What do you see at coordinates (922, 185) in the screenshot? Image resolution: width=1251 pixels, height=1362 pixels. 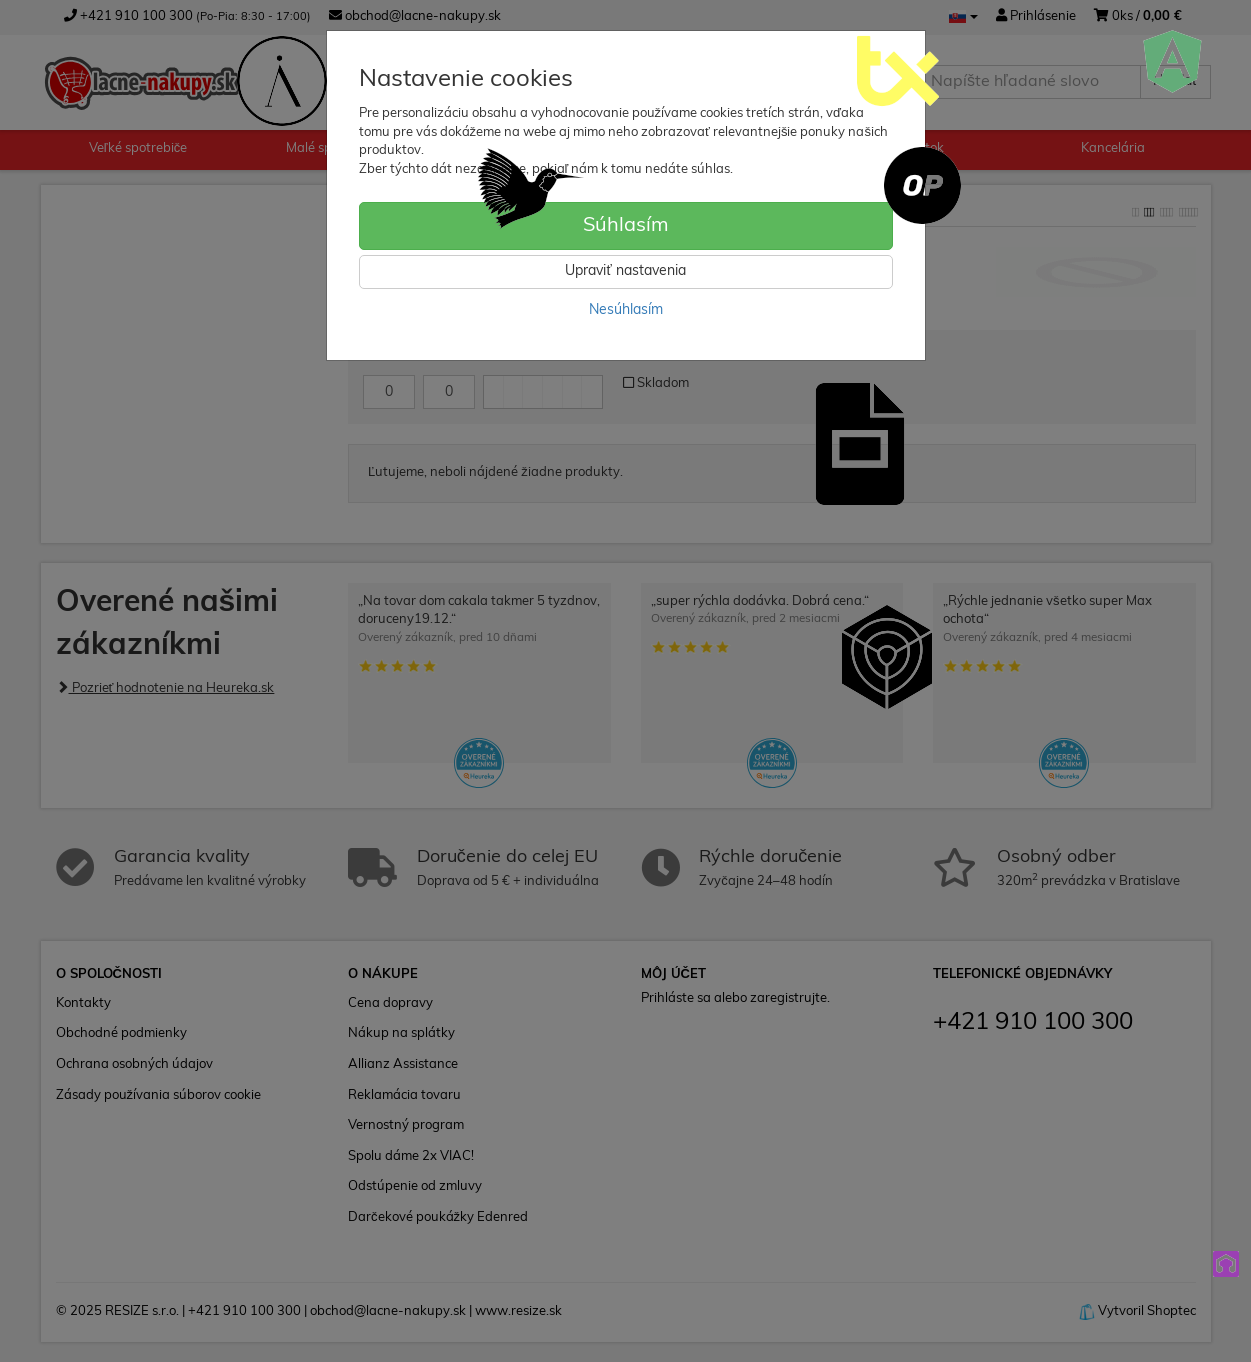 I see `optimism blockchain network logo` at bounding box center [922, 185].